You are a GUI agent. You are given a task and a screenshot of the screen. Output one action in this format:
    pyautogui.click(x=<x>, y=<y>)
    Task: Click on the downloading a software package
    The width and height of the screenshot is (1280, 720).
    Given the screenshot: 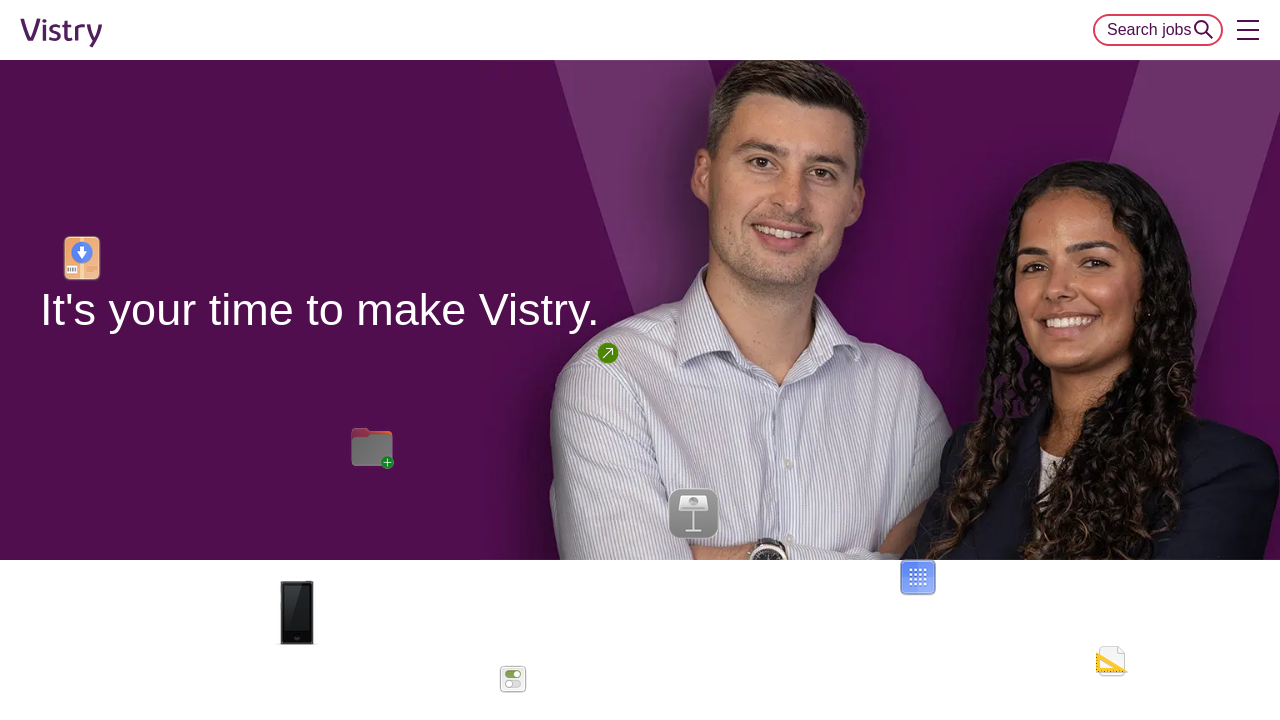 What is the action you would take?
    pyautogui.click(x=82, y=258)
    